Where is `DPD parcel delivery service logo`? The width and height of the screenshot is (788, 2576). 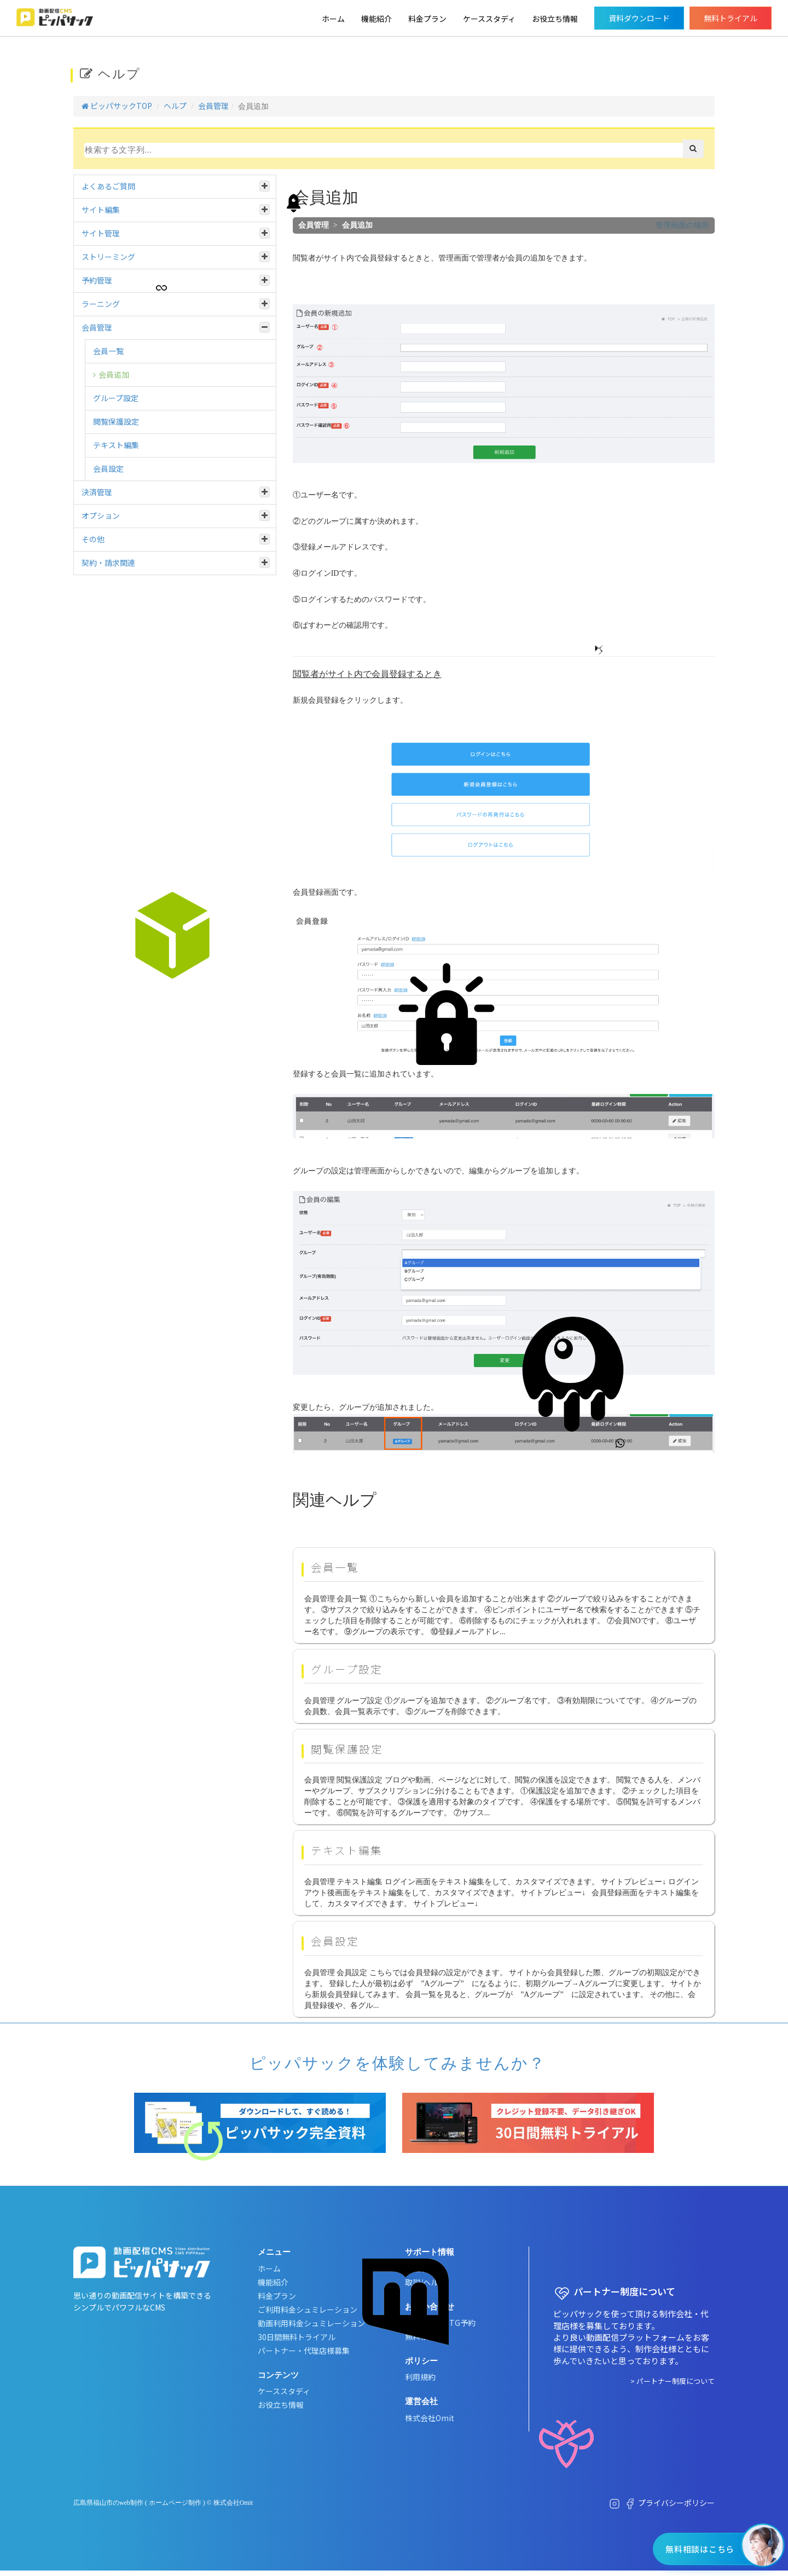 DPD parcel delivery service logo is located at coordinates (172, 935).